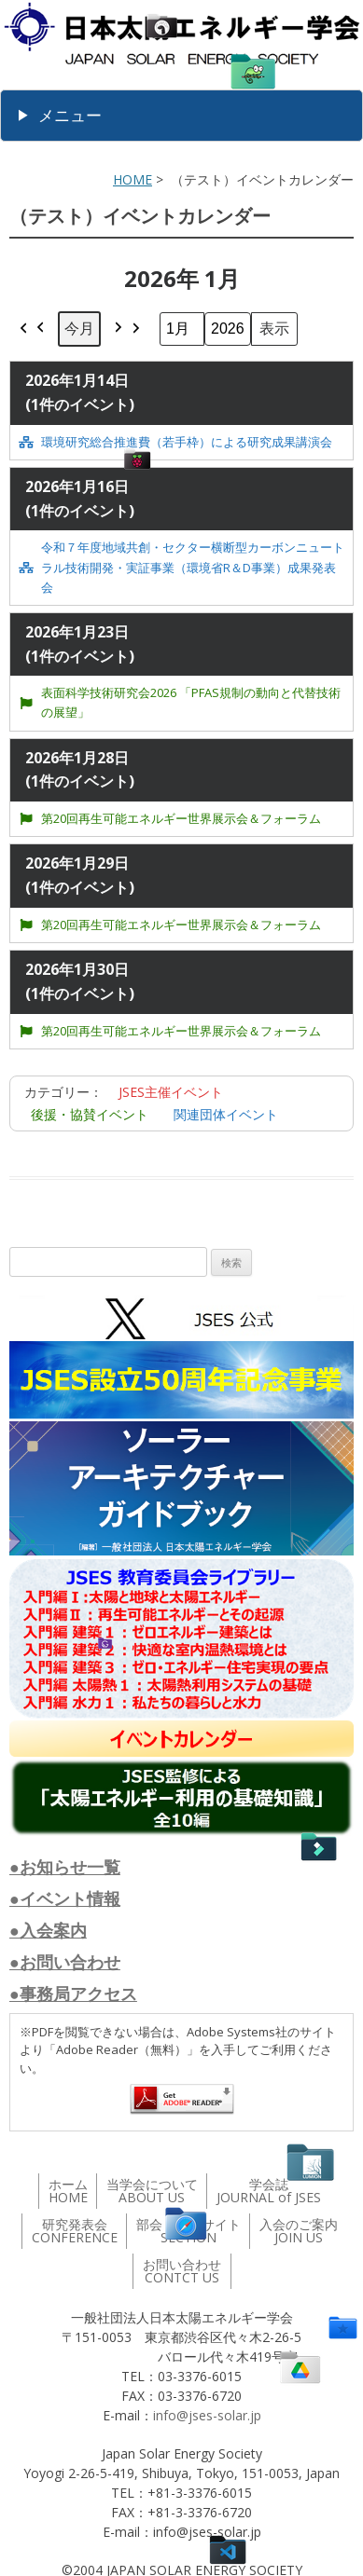 This screenshot has height=2576, width=363. What do you see at coordinates (228, 2551) in the screenshot?
I see `open folder containing visual studio code projects` at bounding box center [228, 2551].